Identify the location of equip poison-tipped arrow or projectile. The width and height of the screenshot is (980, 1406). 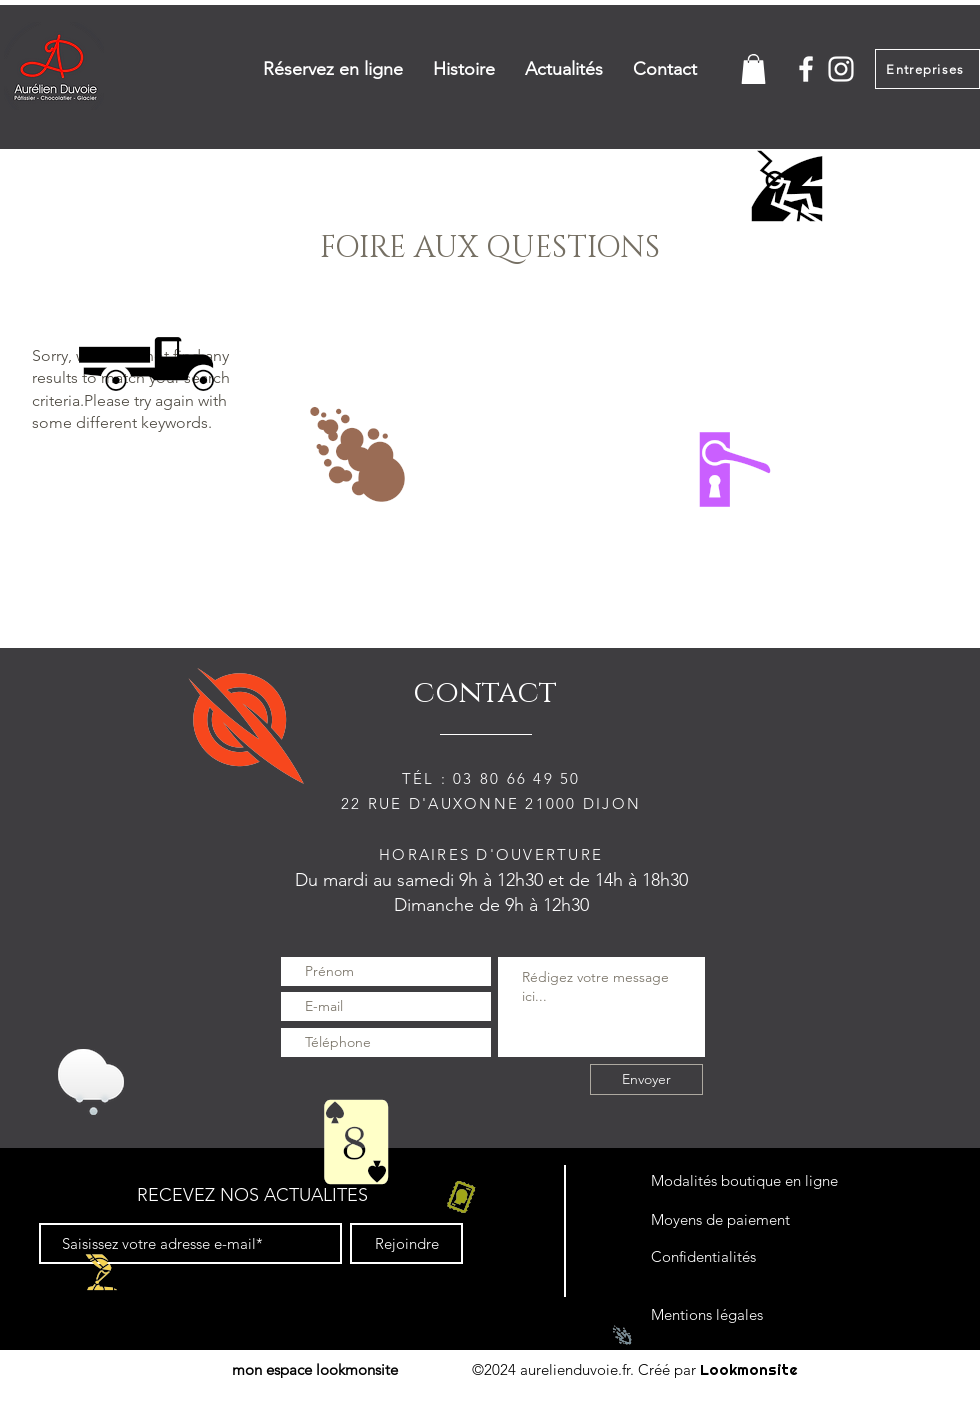
(622, 1335).